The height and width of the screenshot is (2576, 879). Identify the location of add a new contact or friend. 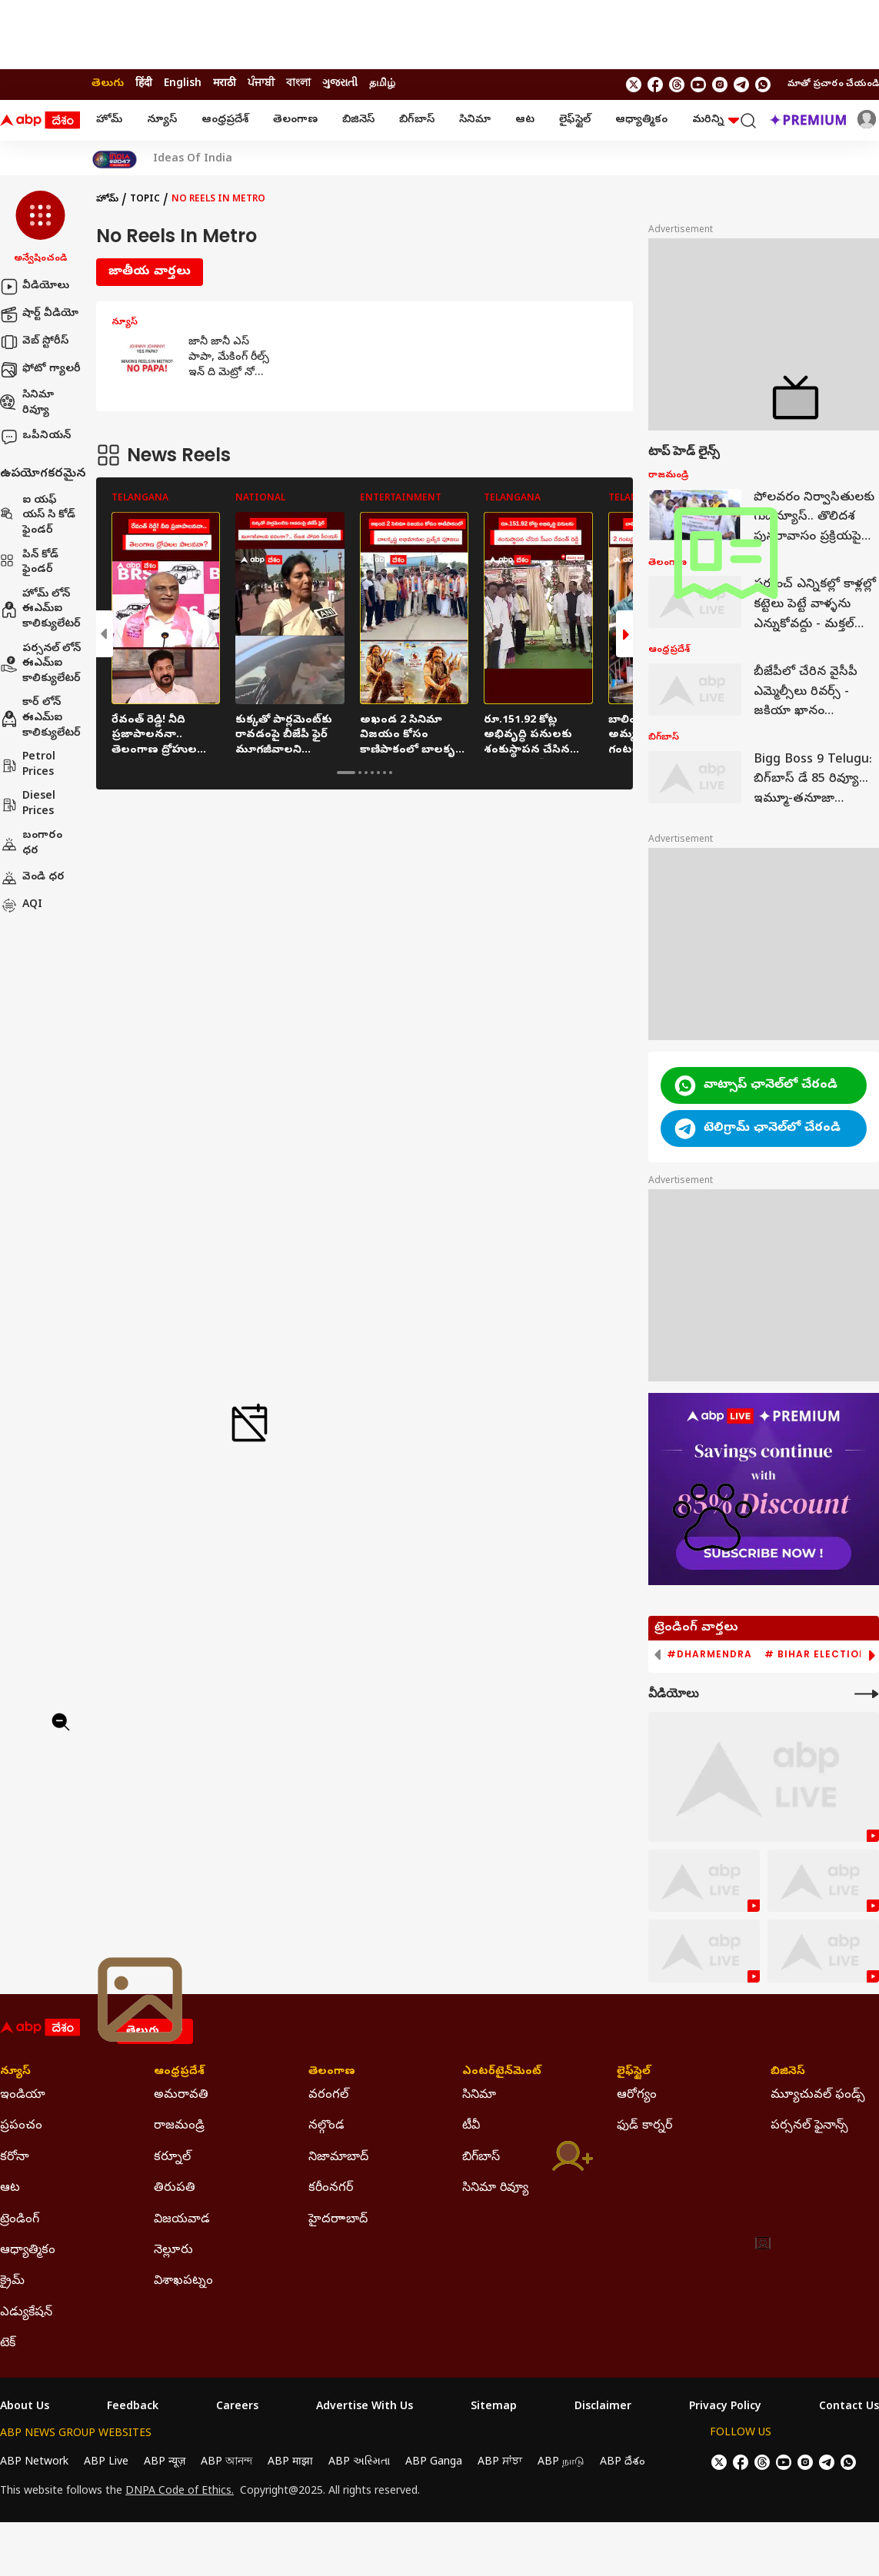
(571, 2157).